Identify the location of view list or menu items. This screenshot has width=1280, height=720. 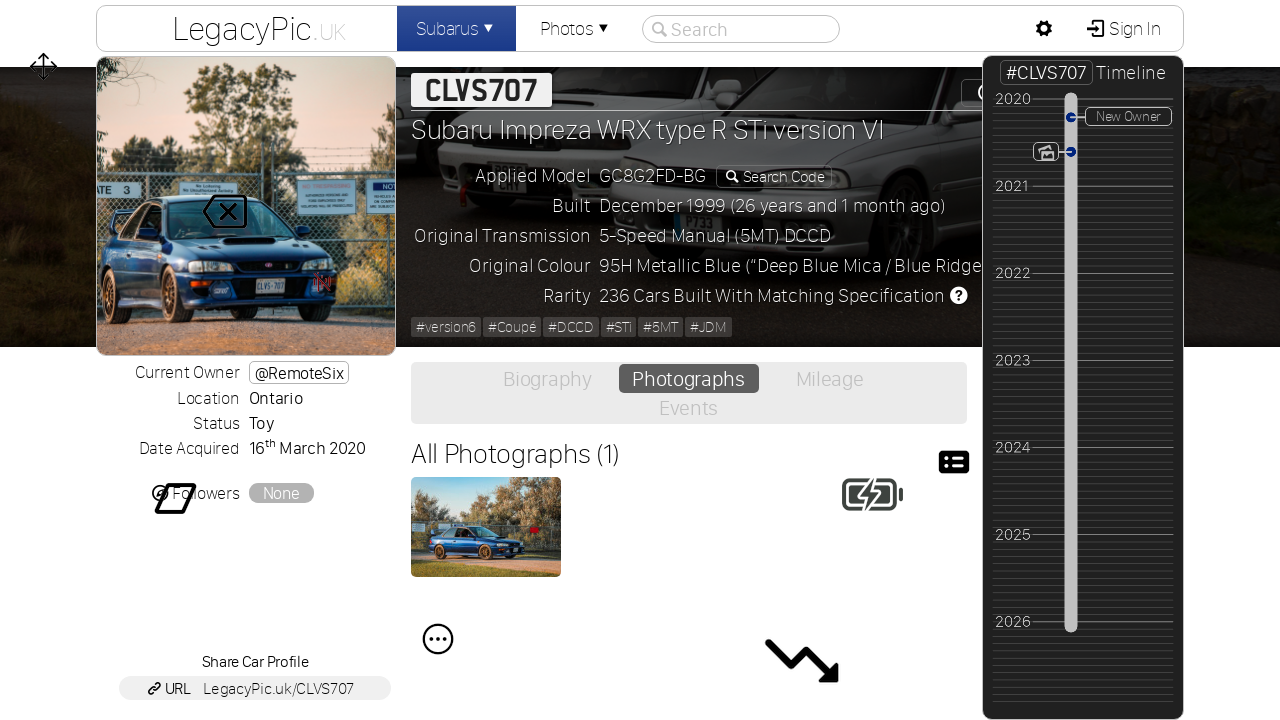
(954, 462).